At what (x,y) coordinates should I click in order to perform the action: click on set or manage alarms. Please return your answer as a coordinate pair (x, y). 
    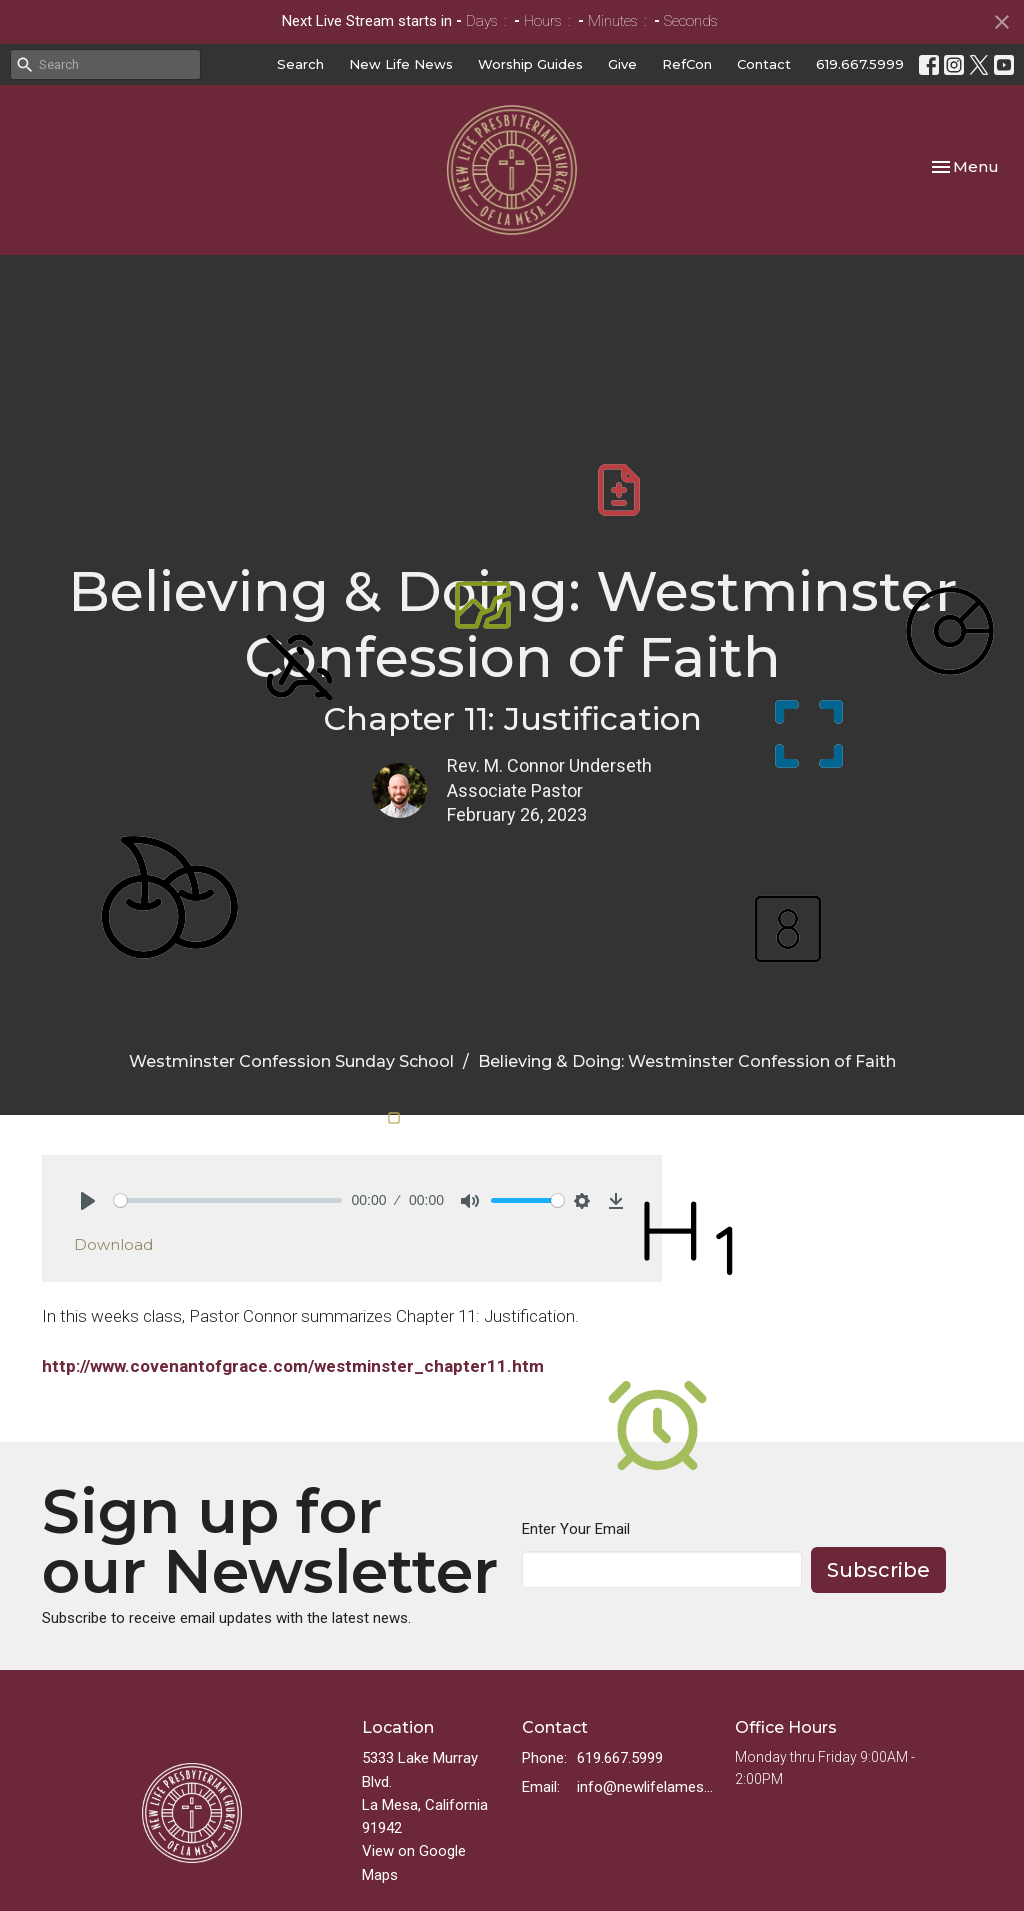
    Looking at the image, I should click on (657, 1425).